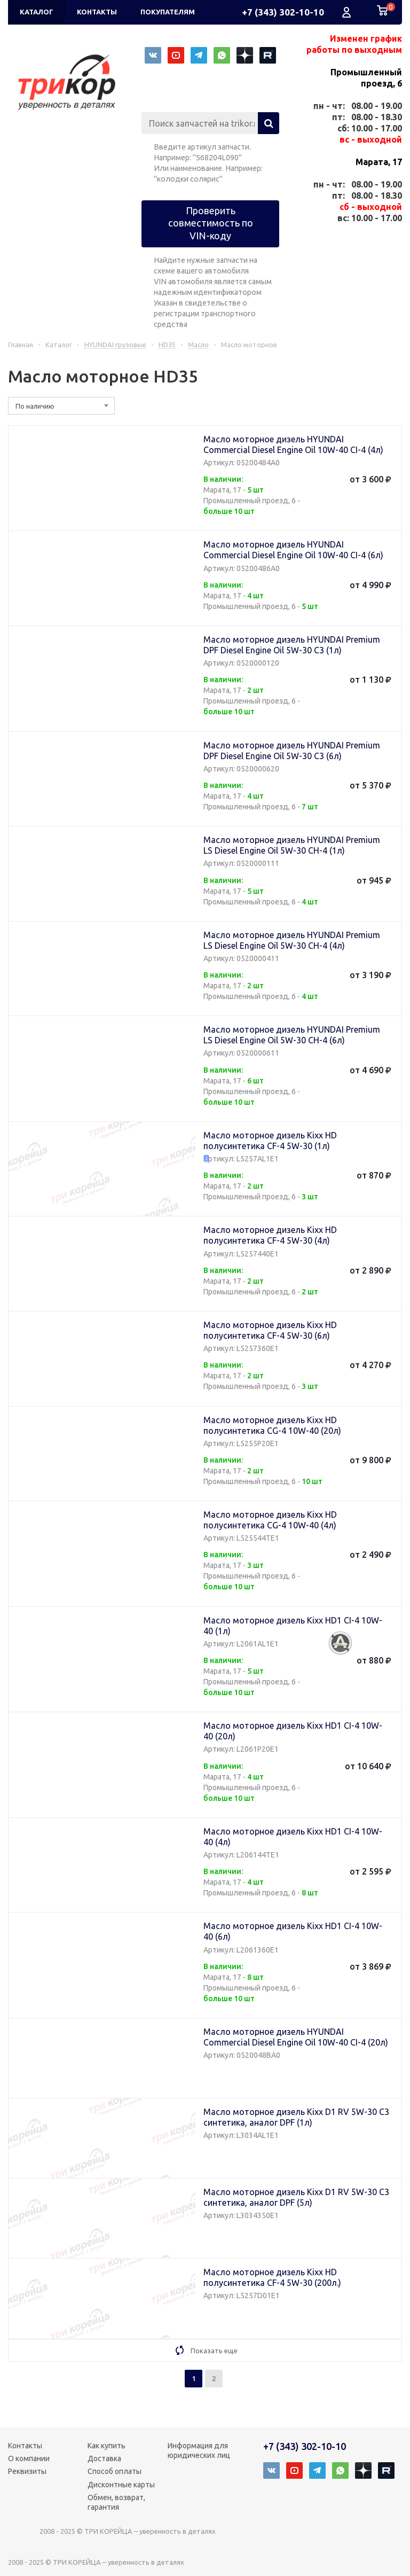  I want to click on manage bluetooth device connections, so click(206, 1159).